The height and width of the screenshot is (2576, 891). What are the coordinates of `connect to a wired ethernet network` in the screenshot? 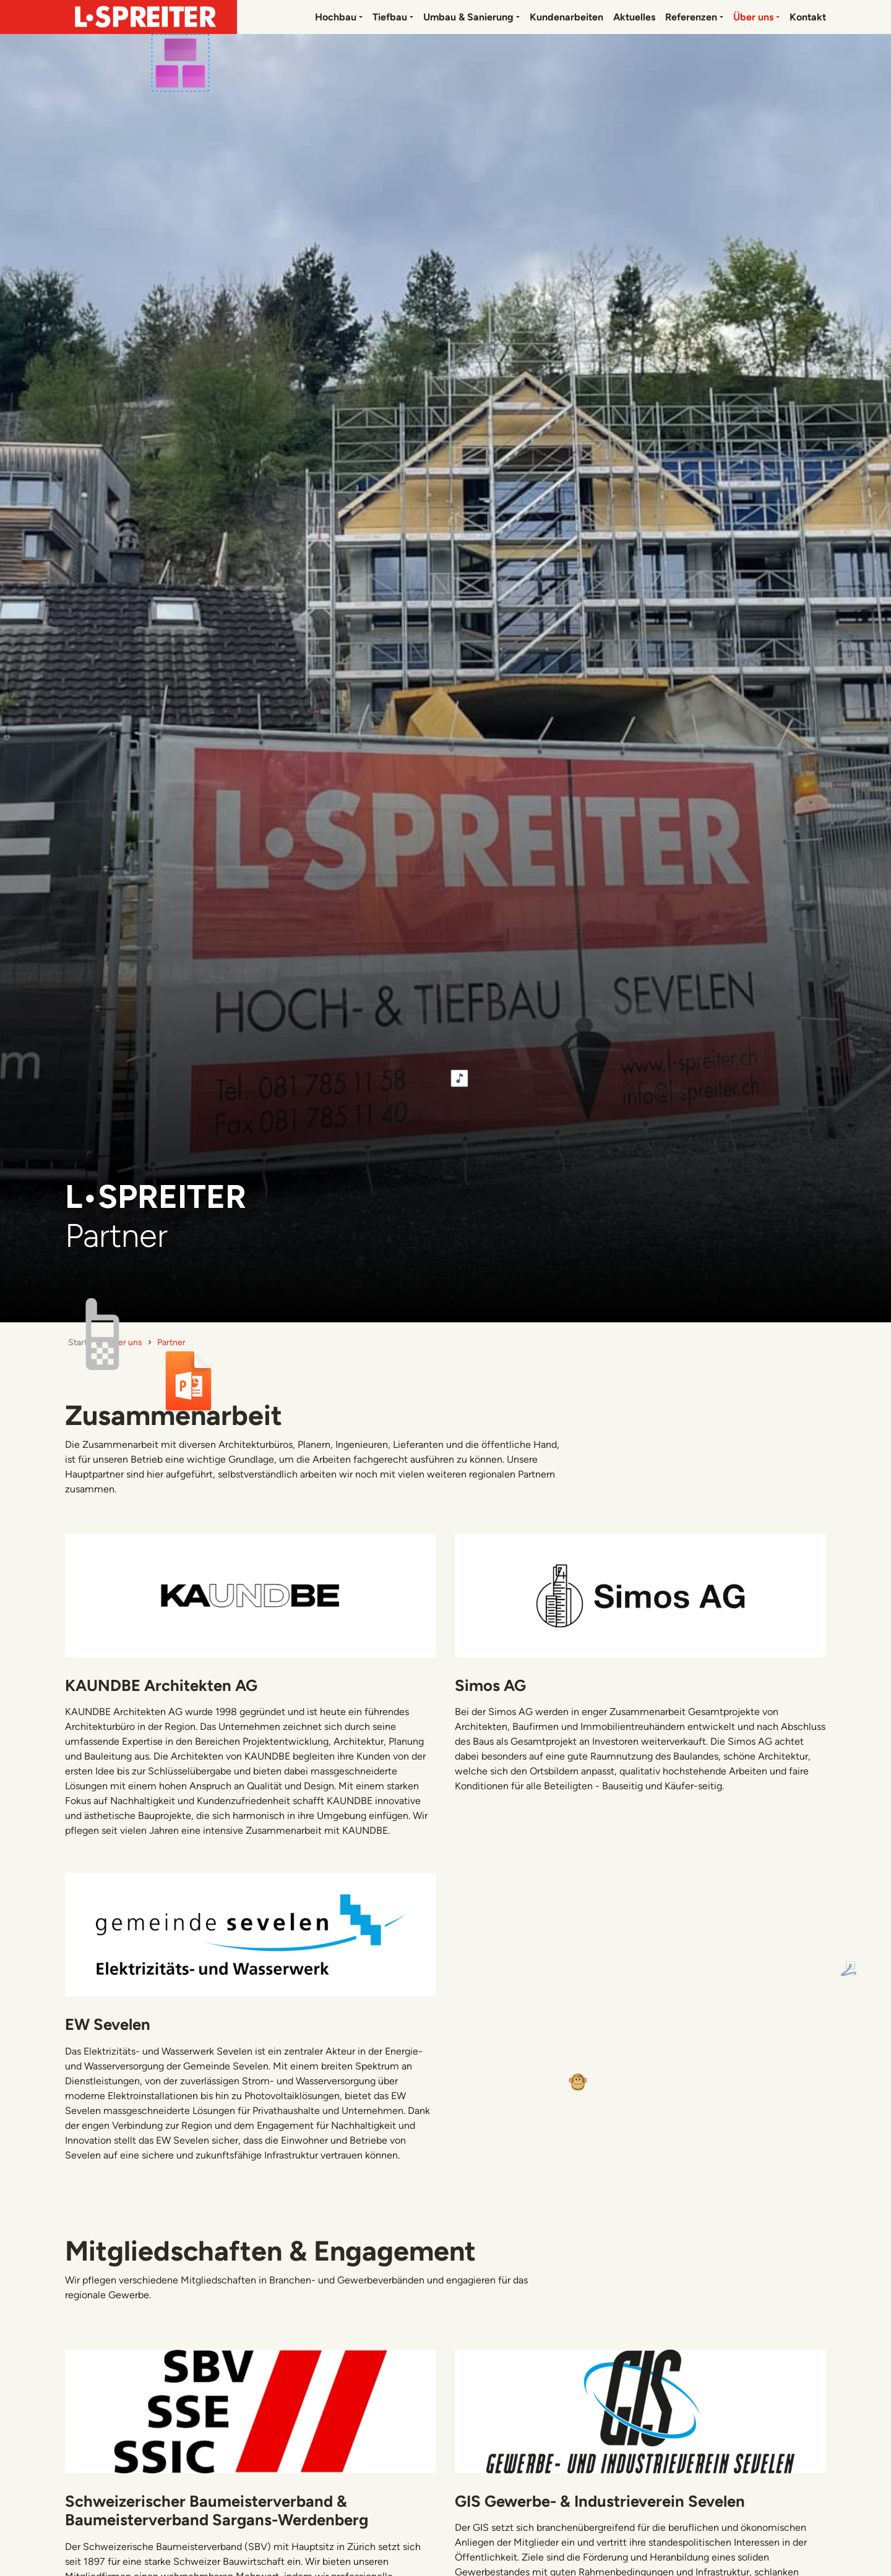 It's located at (848, 1969).